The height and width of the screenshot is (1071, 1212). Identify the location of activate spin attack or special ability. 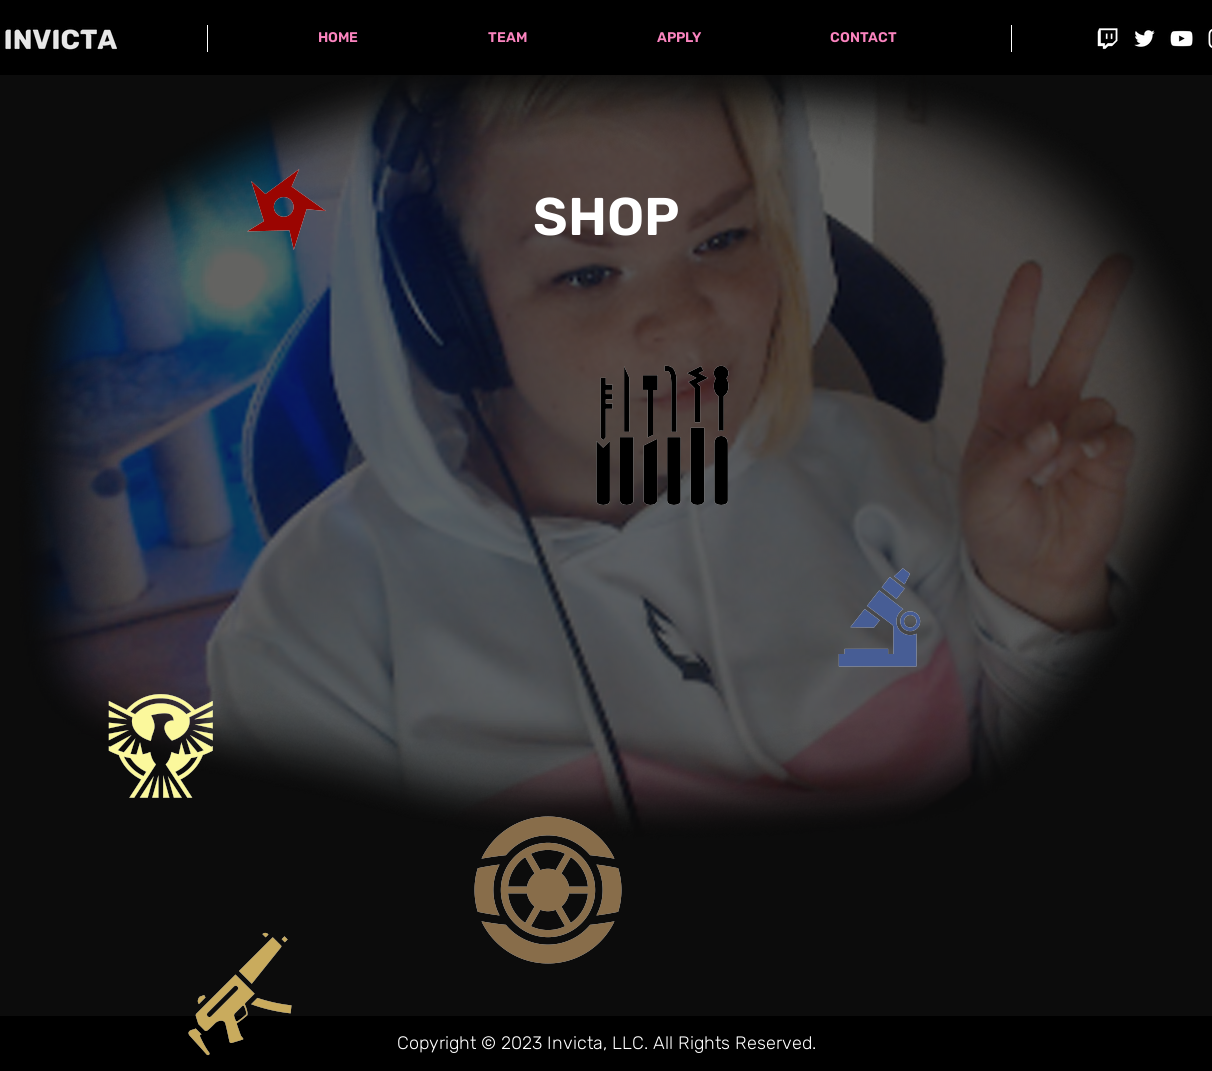
(286, 209).